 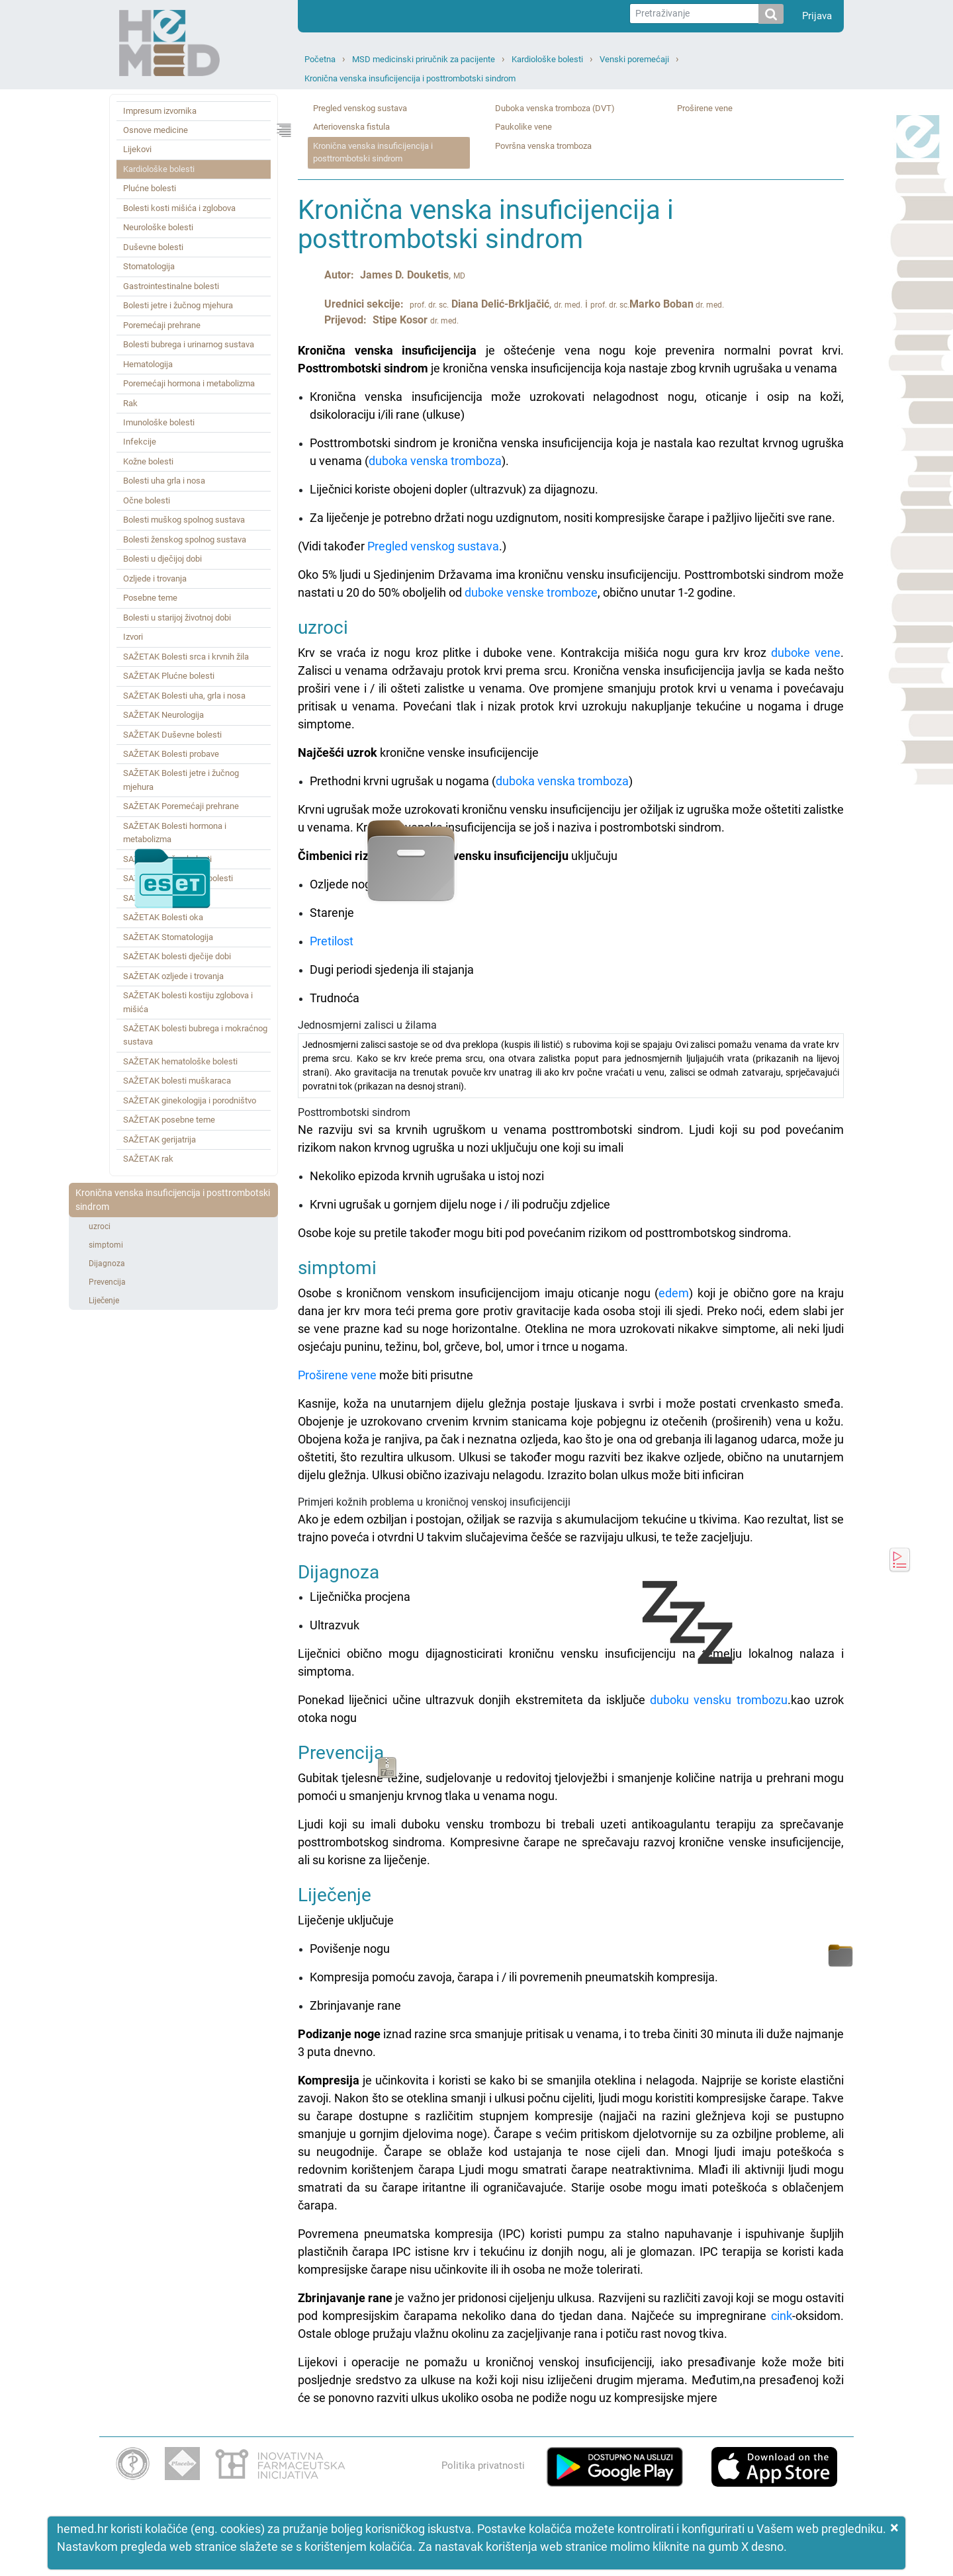 I want to click on open a playlist file, so click(x=899, y=1559).